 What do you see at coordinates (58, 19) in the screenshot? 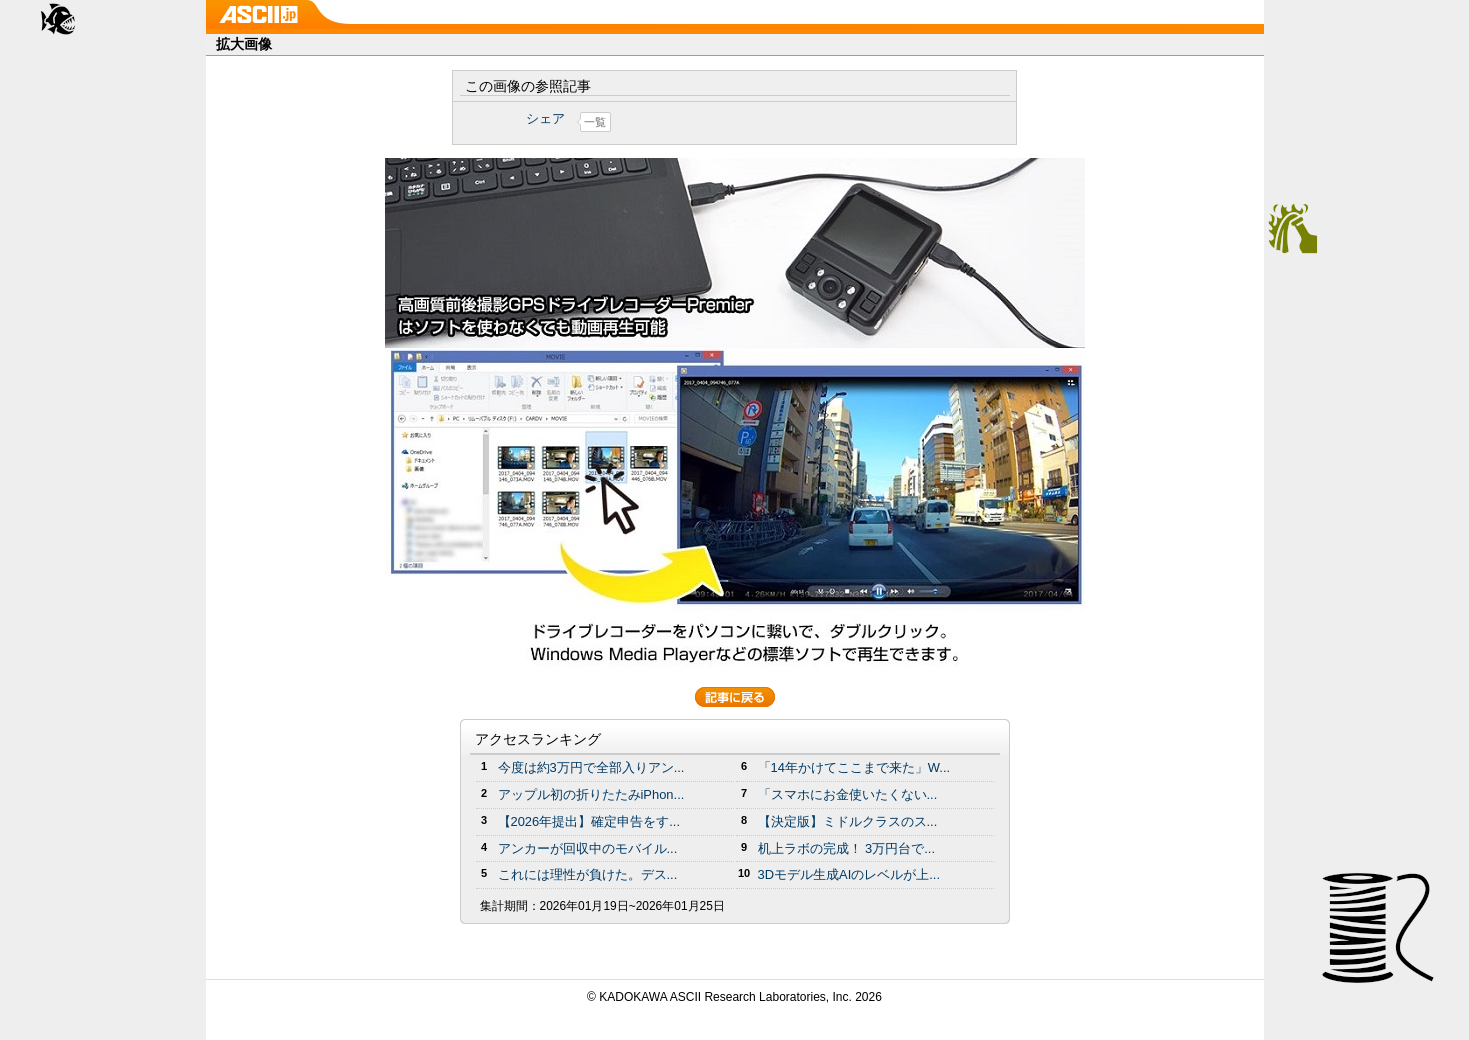
I see `indicates a dangerous creature or hazard in a game` at bounding box center [58, 19].